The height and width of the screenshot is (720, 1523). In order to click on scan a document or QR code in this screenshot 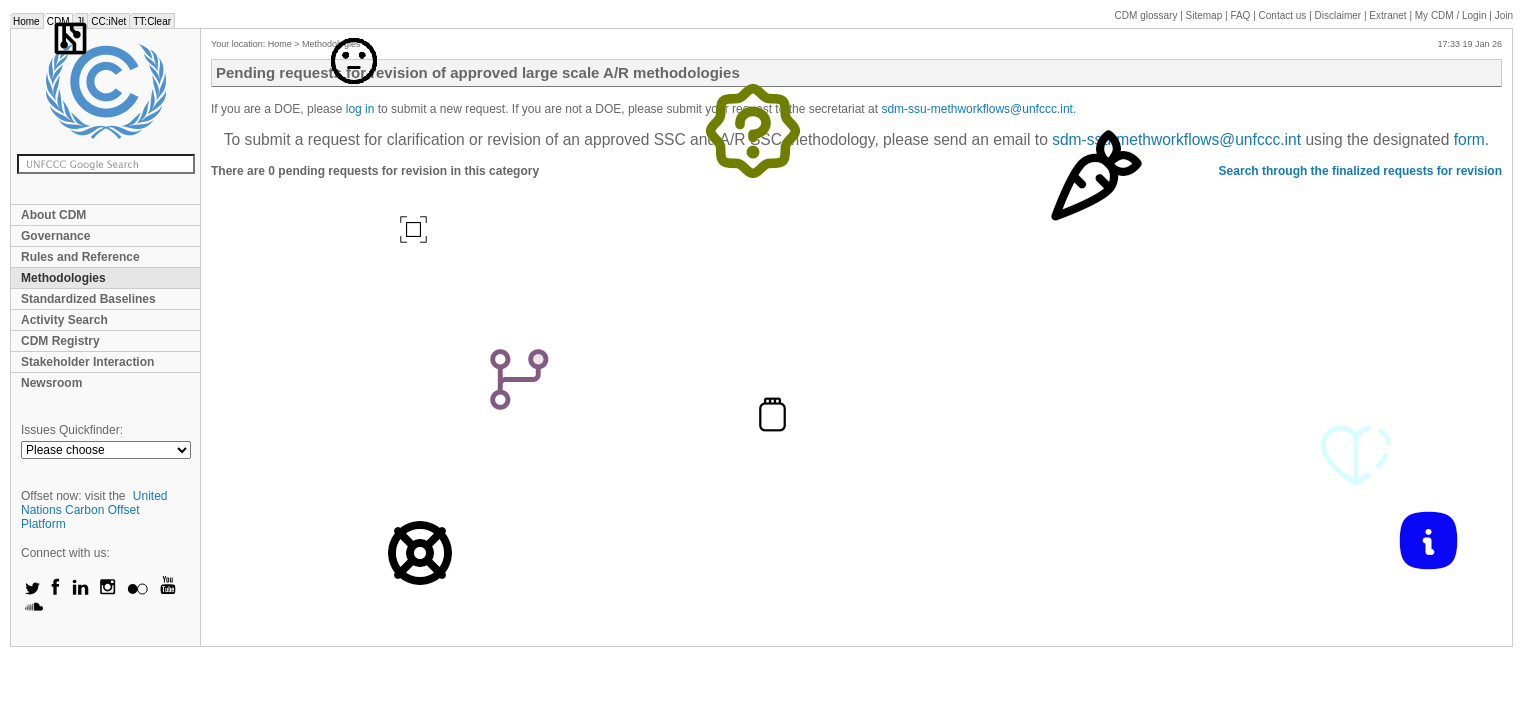, I will do `click(413, 229)`.